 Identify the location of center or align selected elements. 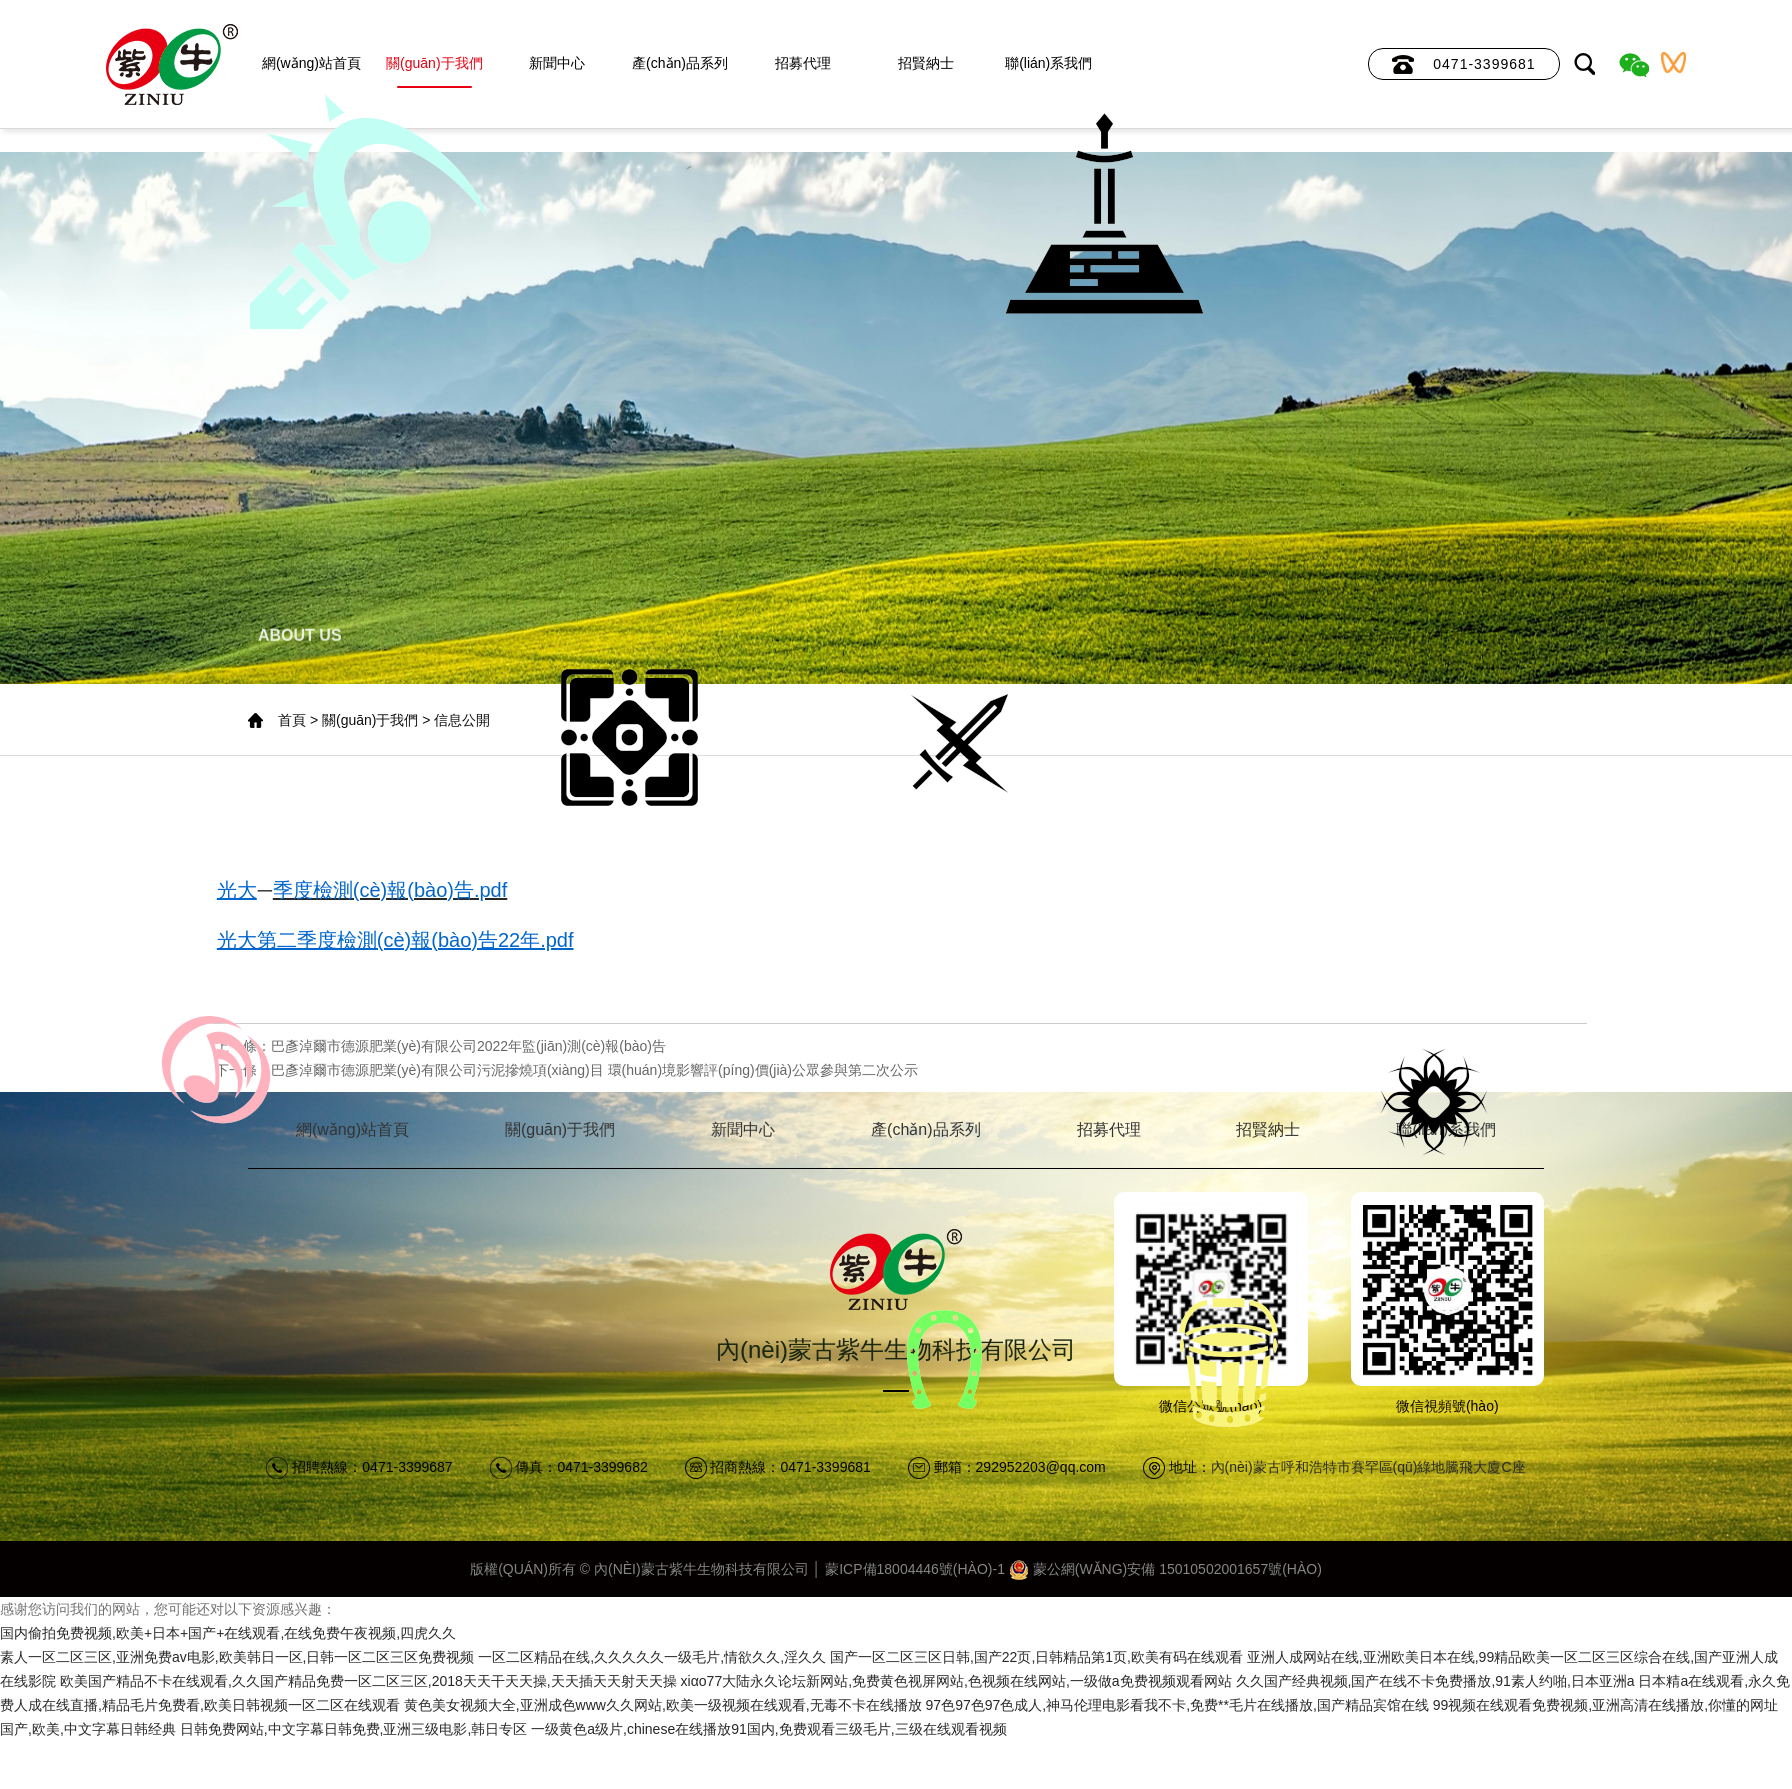
(629, 737).